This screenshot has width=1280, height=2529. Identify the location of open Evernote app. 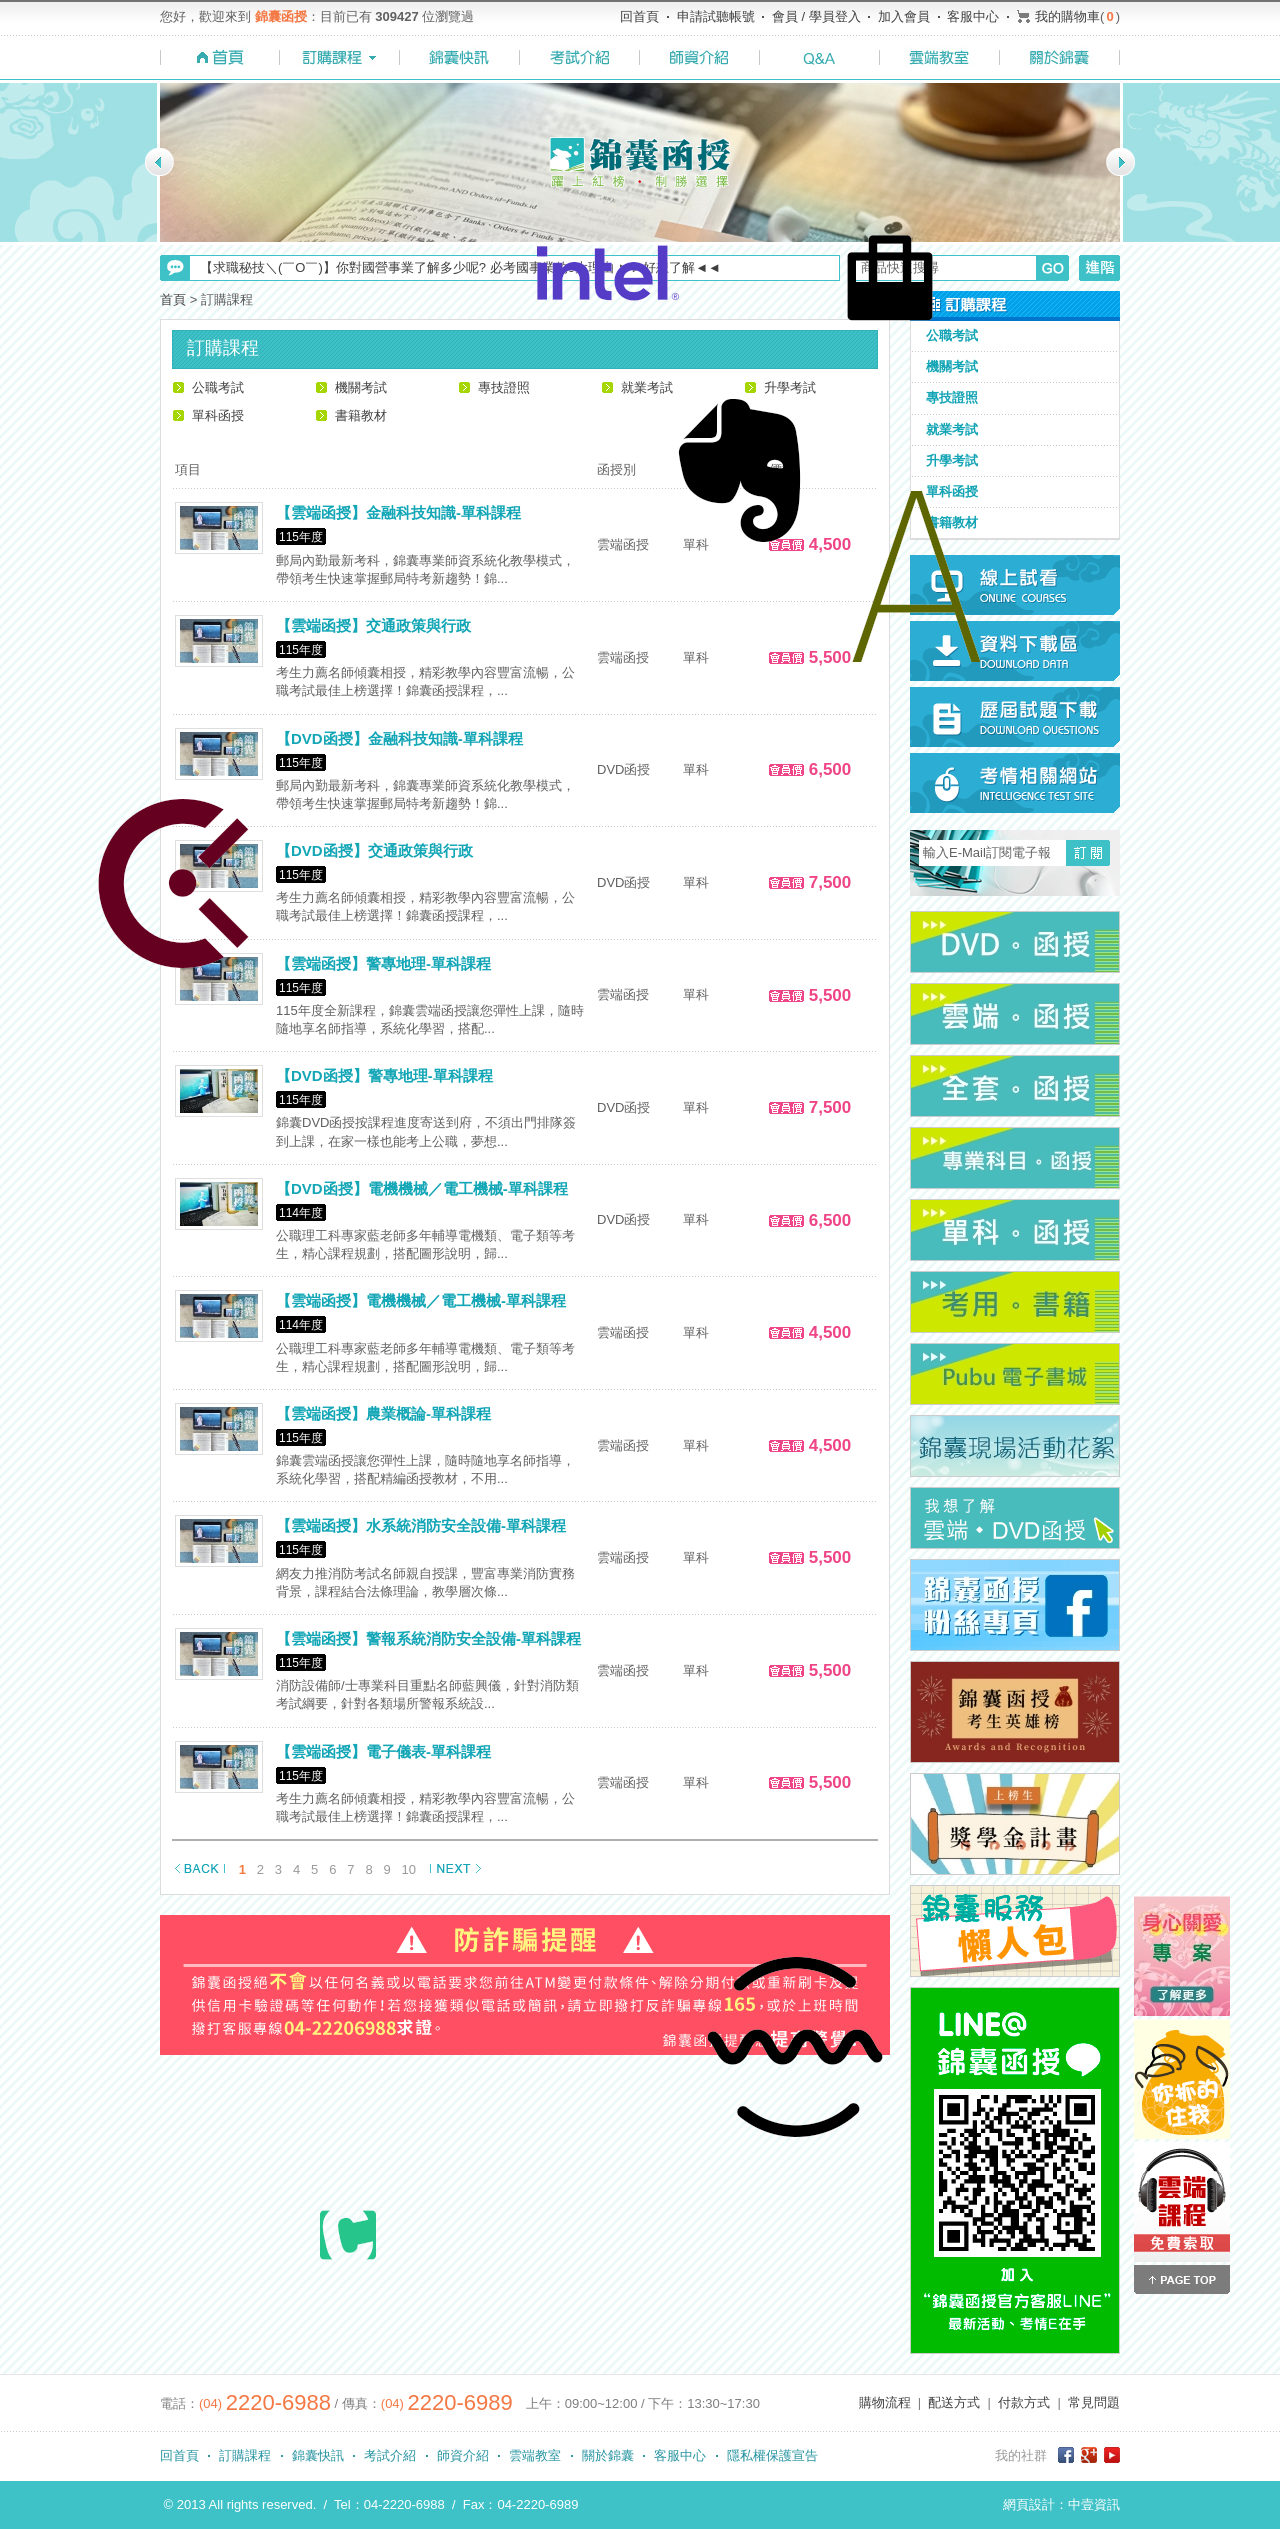
(739, 470).